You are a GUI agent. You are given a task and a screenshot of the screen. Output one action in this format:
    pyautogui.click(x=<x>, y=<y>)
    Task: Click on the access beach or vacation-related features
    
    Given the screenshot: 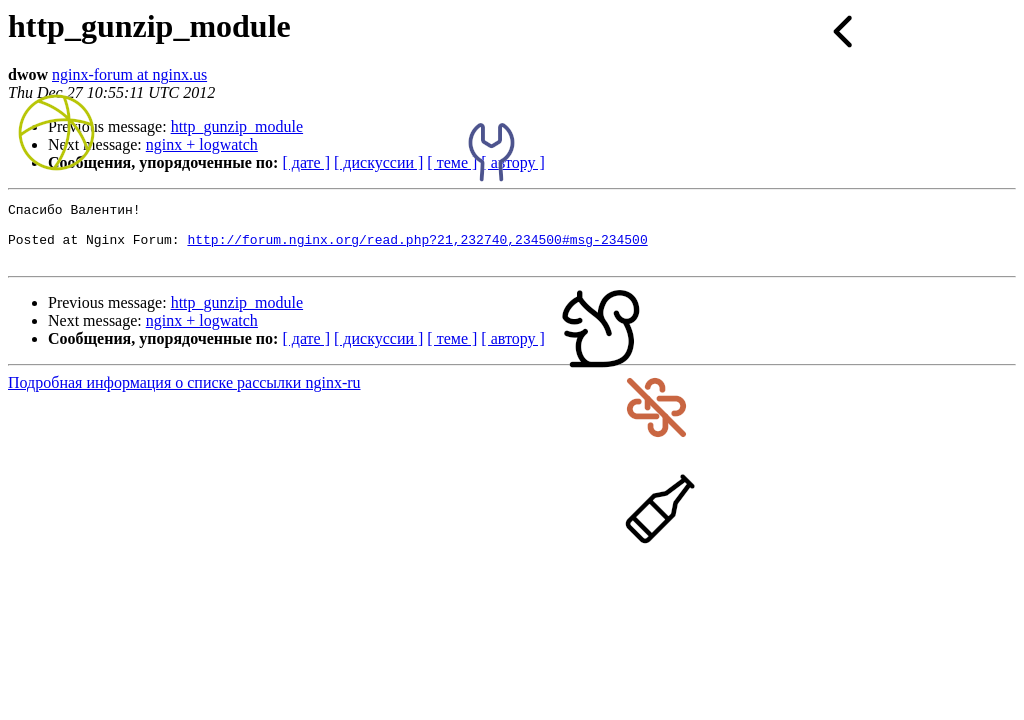 What is the action you would take?
    pyautogui.click(x=56, y=132)
    